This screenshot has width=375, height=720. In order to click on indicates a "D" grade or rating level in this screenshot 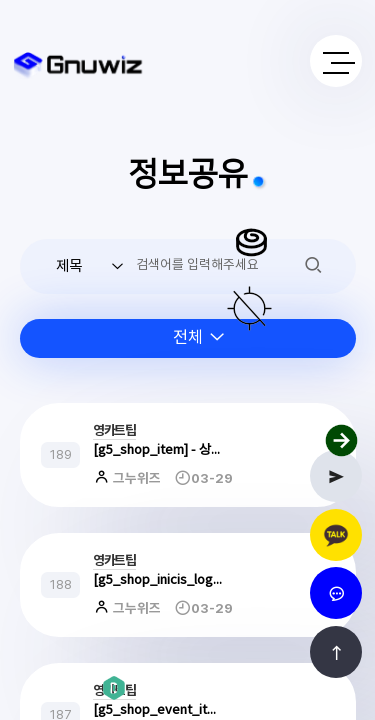, I will do `click(114, 688)`.